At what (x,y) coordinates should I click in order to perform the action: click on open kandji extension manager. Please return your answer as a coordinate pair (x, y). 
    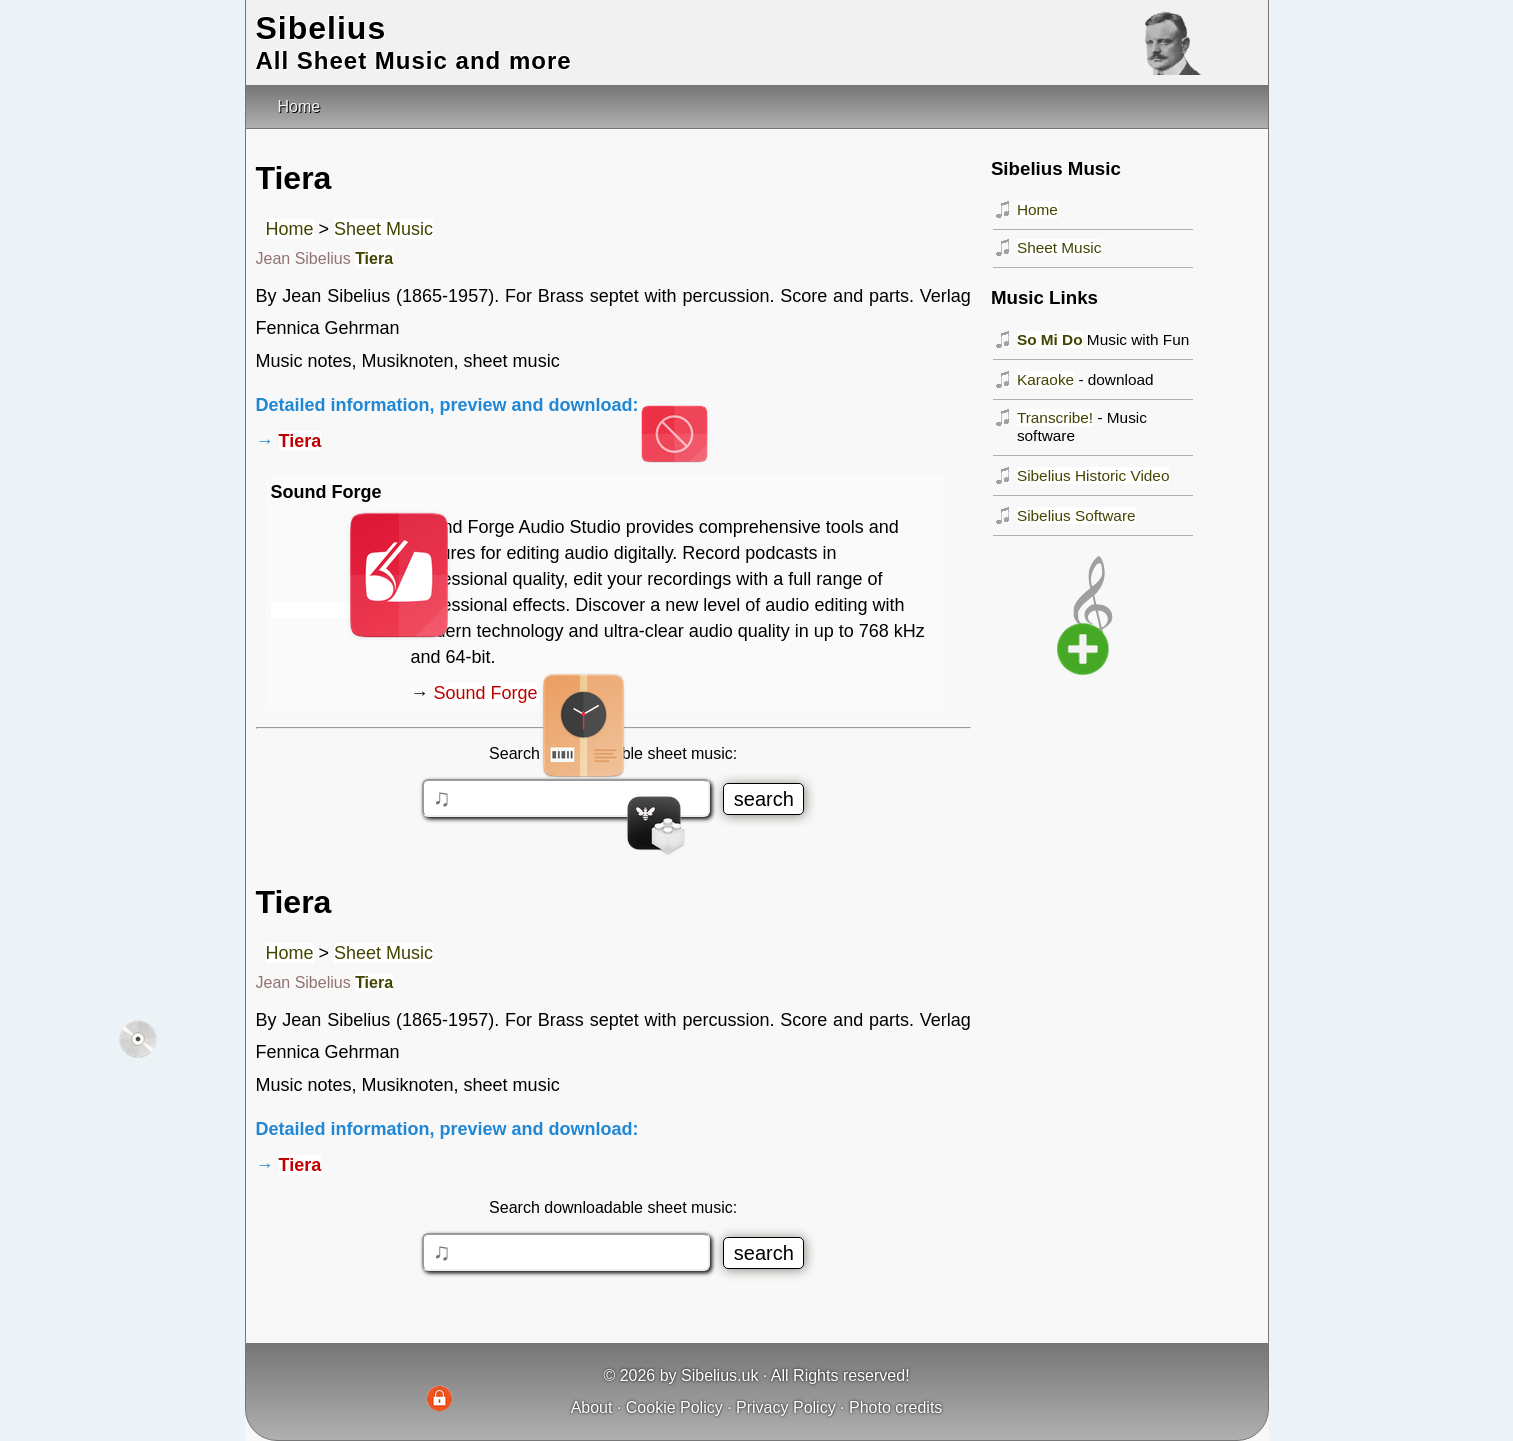
    Looking at the image, I should click on (654, 823).